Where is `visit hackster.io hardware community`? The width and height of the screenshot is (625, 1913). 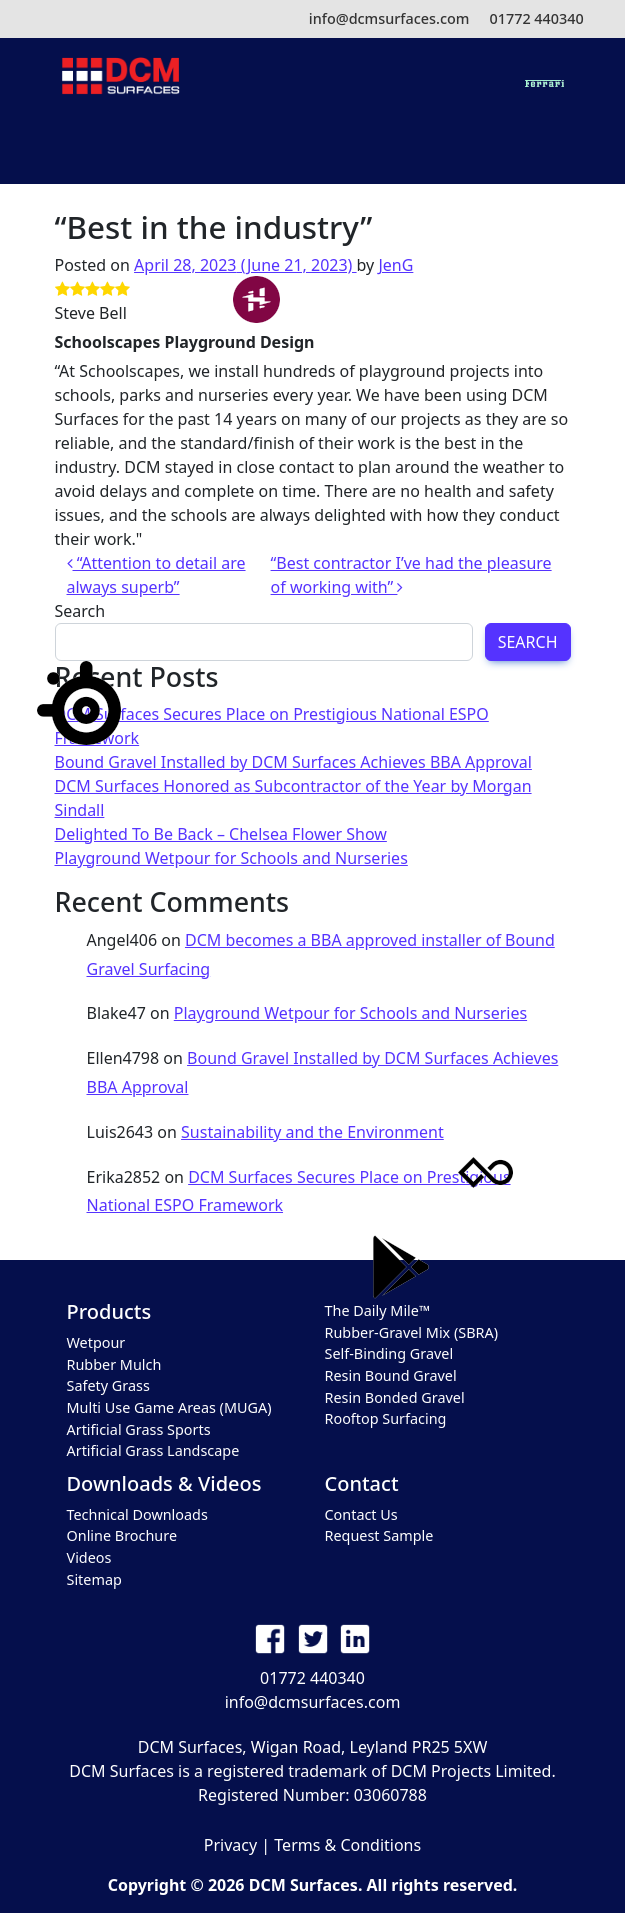 visit hackster.io hardware community is located at coordinates (256, 299).